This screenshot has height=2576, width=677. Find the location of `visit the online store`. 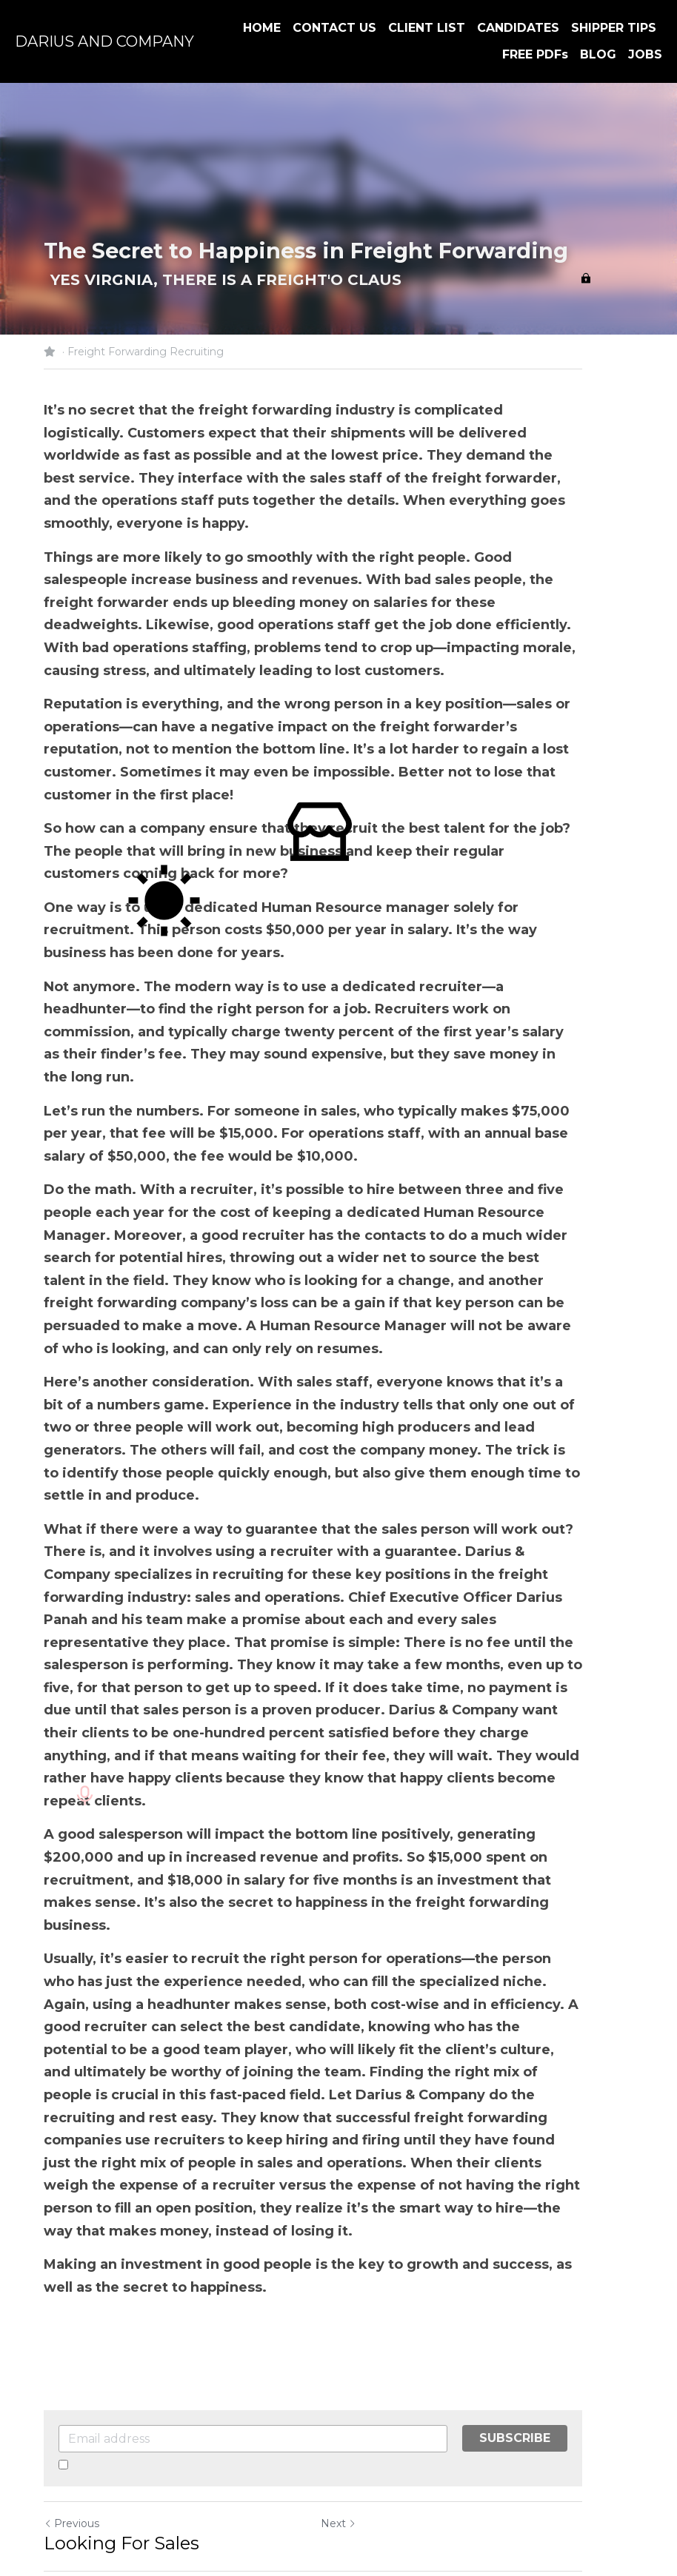

visit the online store is located at coordinates (319, 831).